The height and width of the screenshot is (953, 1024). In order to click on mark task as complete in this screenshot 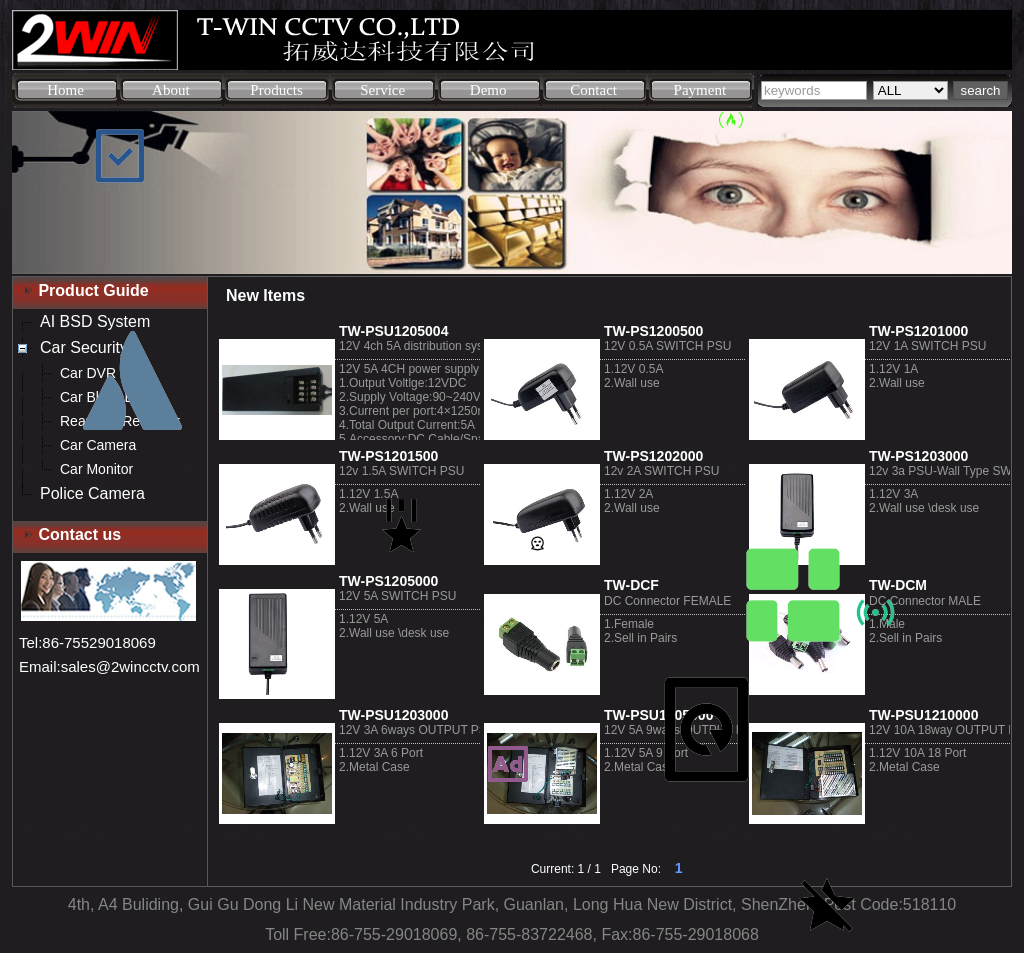, I will do `click(120, 156)`.